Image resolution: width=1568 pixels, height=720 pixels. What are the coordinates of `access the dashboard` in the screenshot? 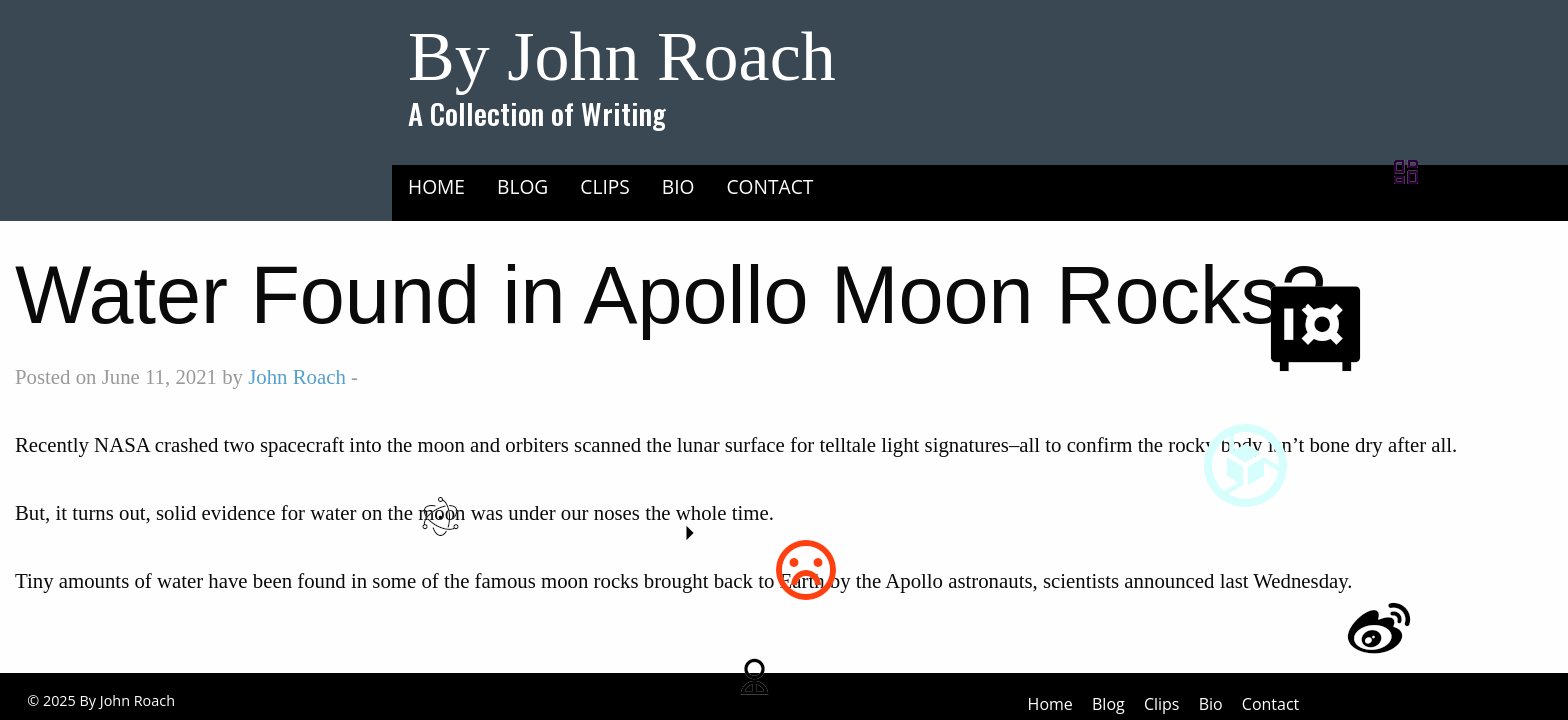 It's located at (1406, 172).